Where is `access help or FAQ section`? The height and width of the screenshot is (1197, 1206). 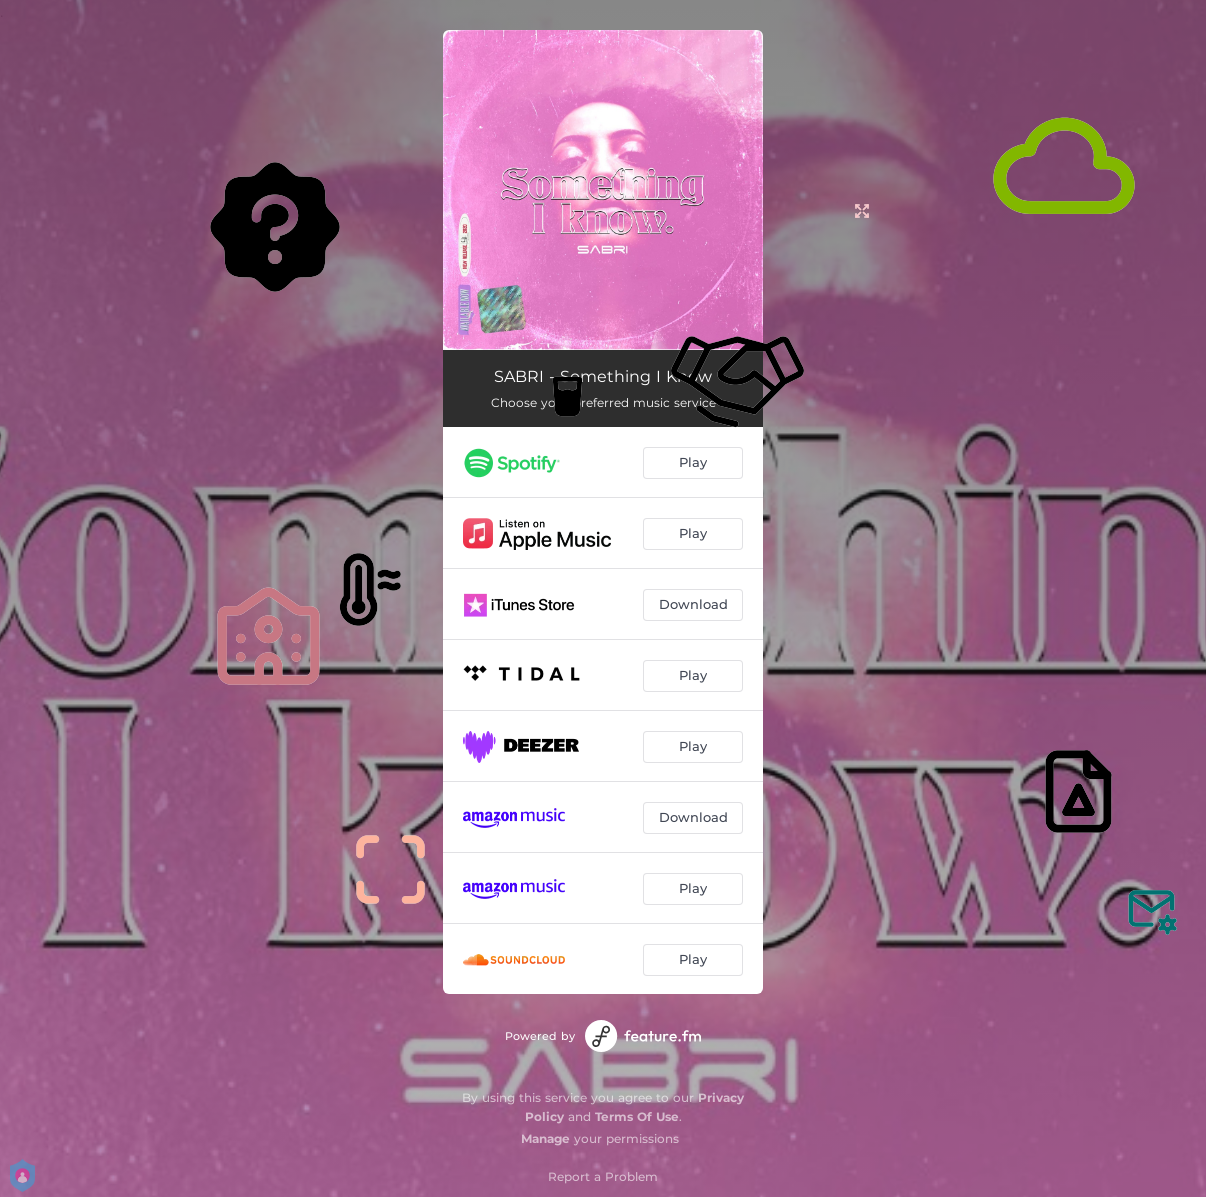
access help or FAQ section is located at coordinates (275, 227).